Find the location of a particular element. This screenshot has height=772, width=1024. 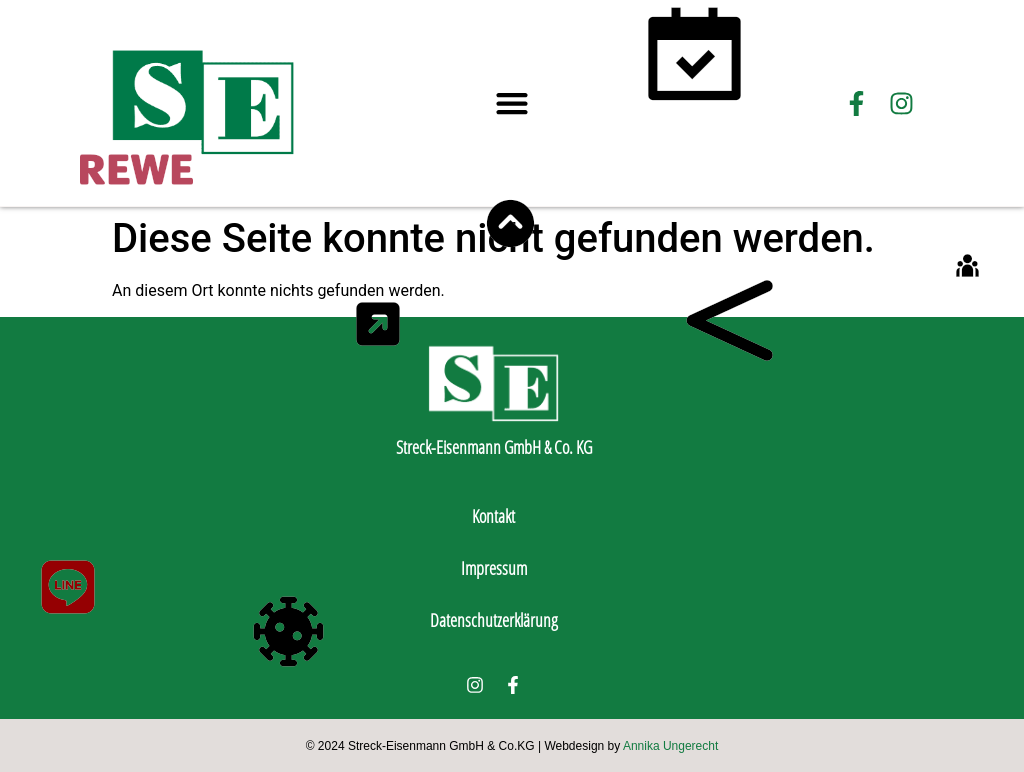

open the LINE messaging app is located at coordinates (68, 587).